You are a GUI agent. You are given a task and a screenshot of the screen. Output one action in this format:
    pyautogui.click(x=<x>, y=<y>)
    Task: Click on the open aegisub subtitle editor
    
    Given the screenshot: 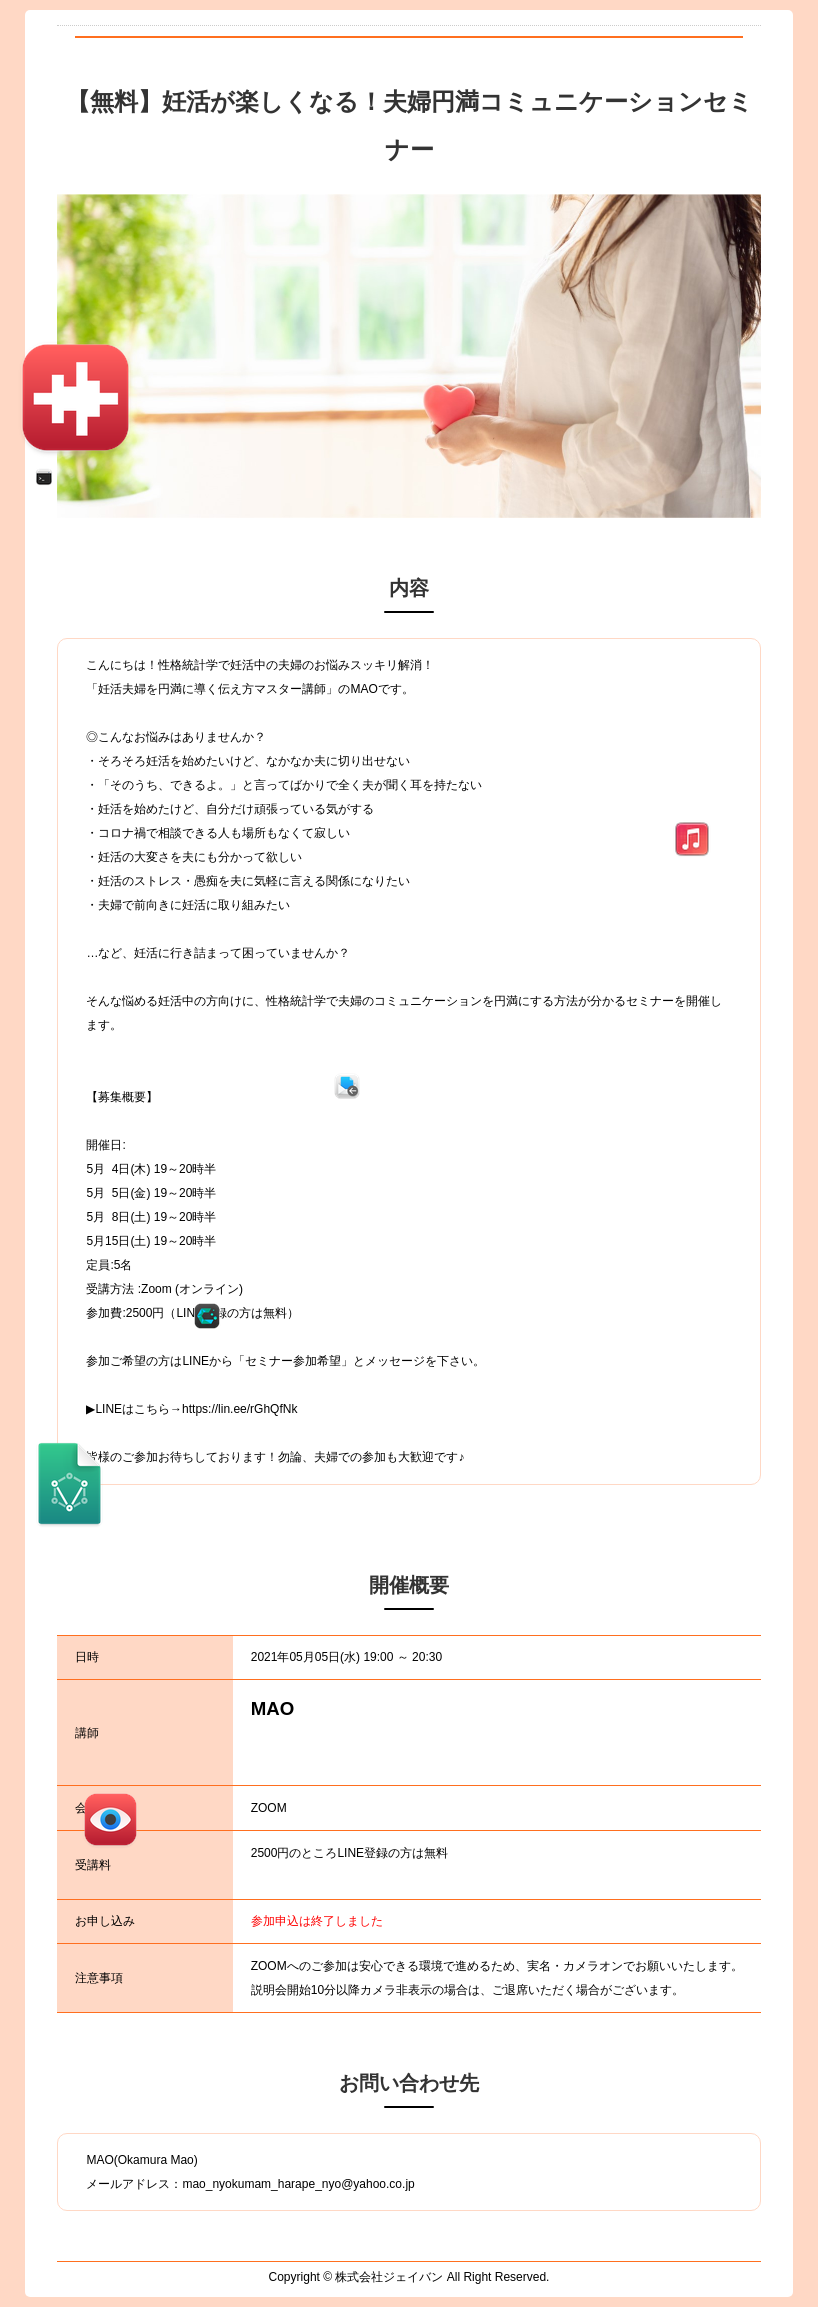 What is the action you would take?
    pyautogui.click(x=110, y=1819)
    